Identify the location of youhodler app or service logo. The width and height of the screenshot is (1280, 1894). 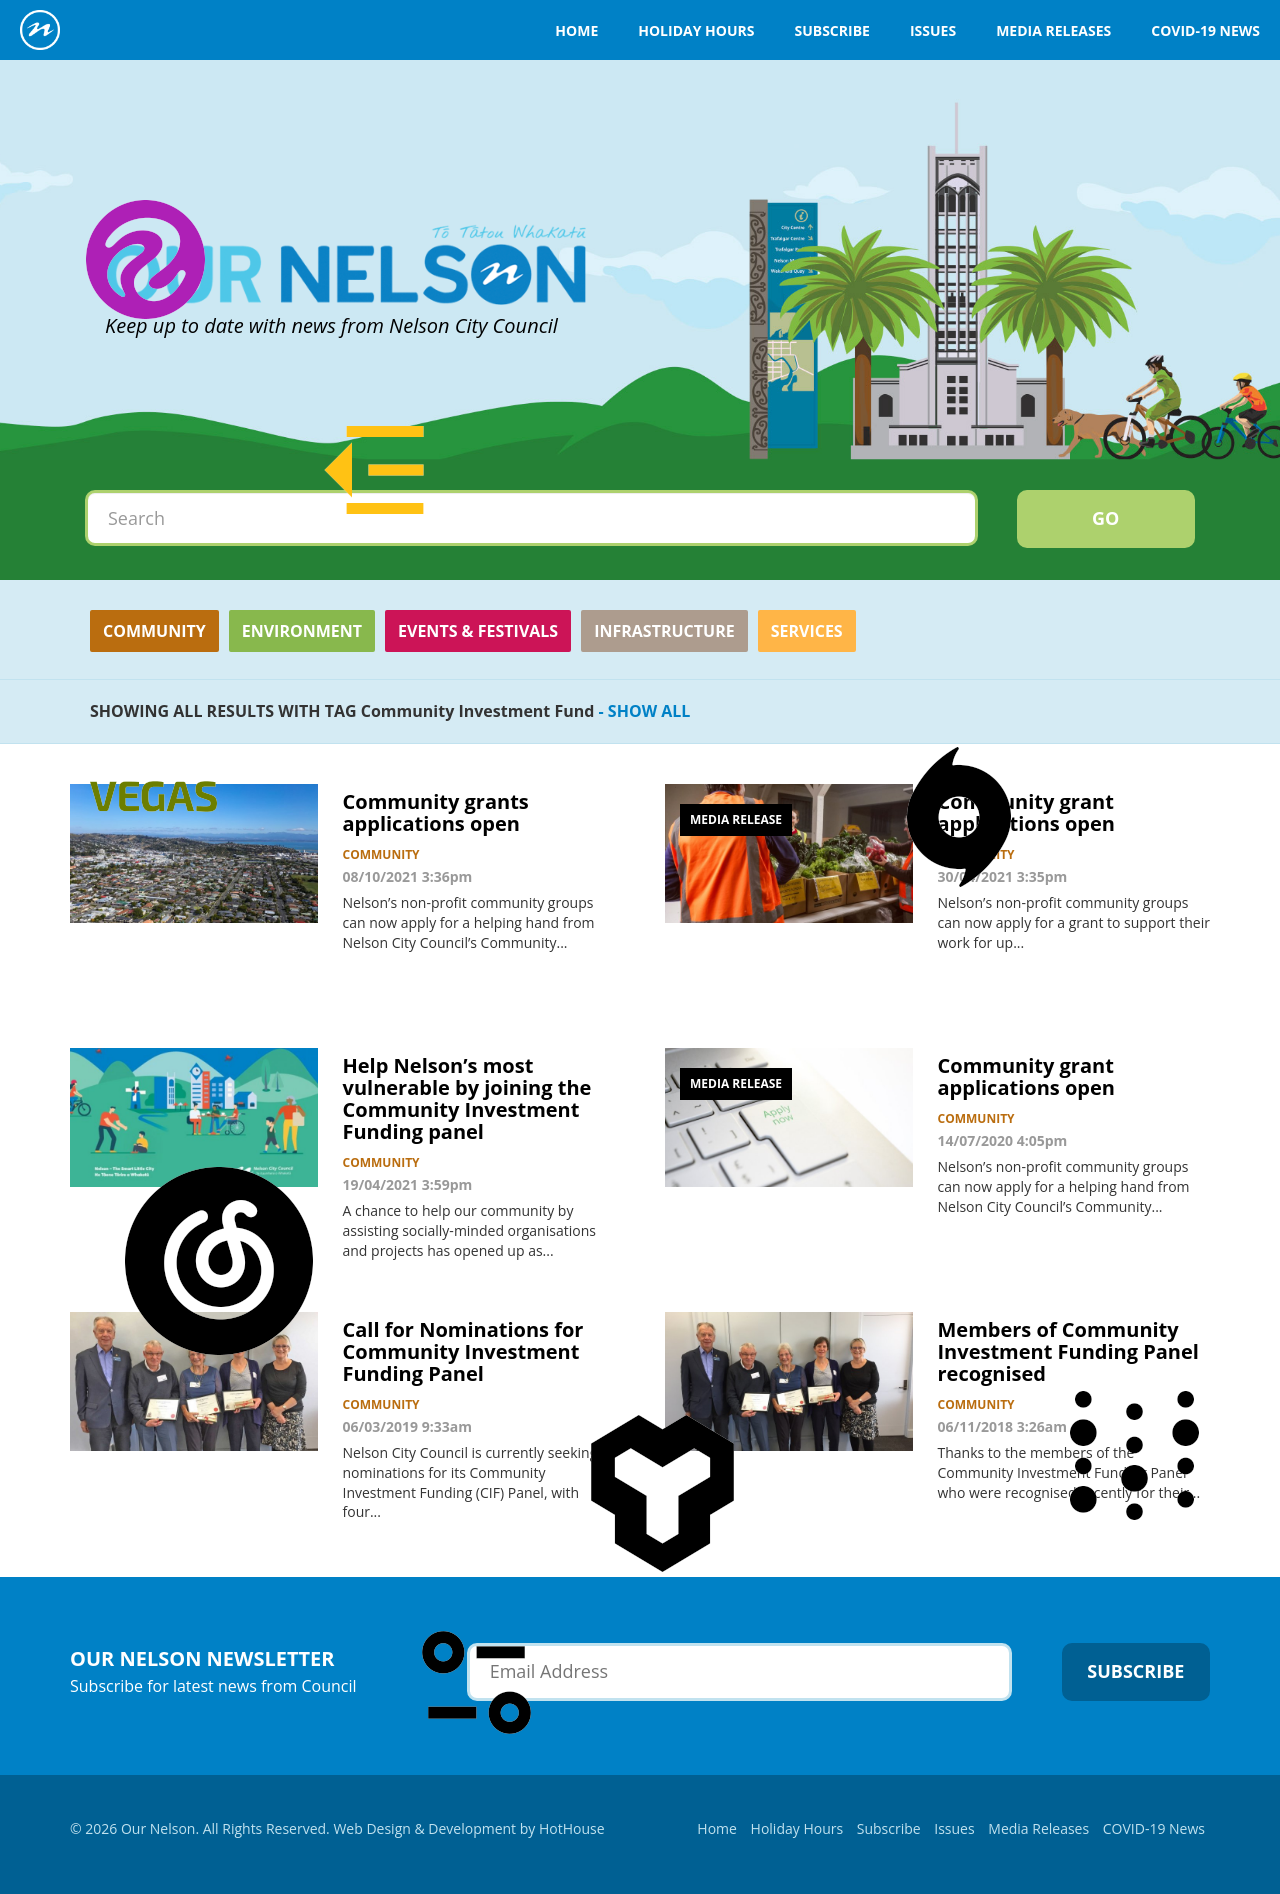
(662, 1493).